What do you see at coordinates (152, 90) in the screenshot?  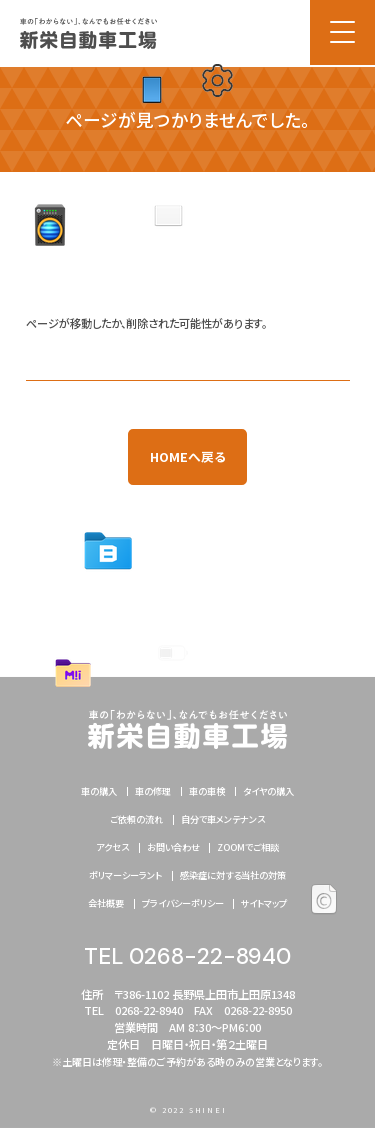 I see `iPad Air M2 device icon` at bounding box center [152, 90].